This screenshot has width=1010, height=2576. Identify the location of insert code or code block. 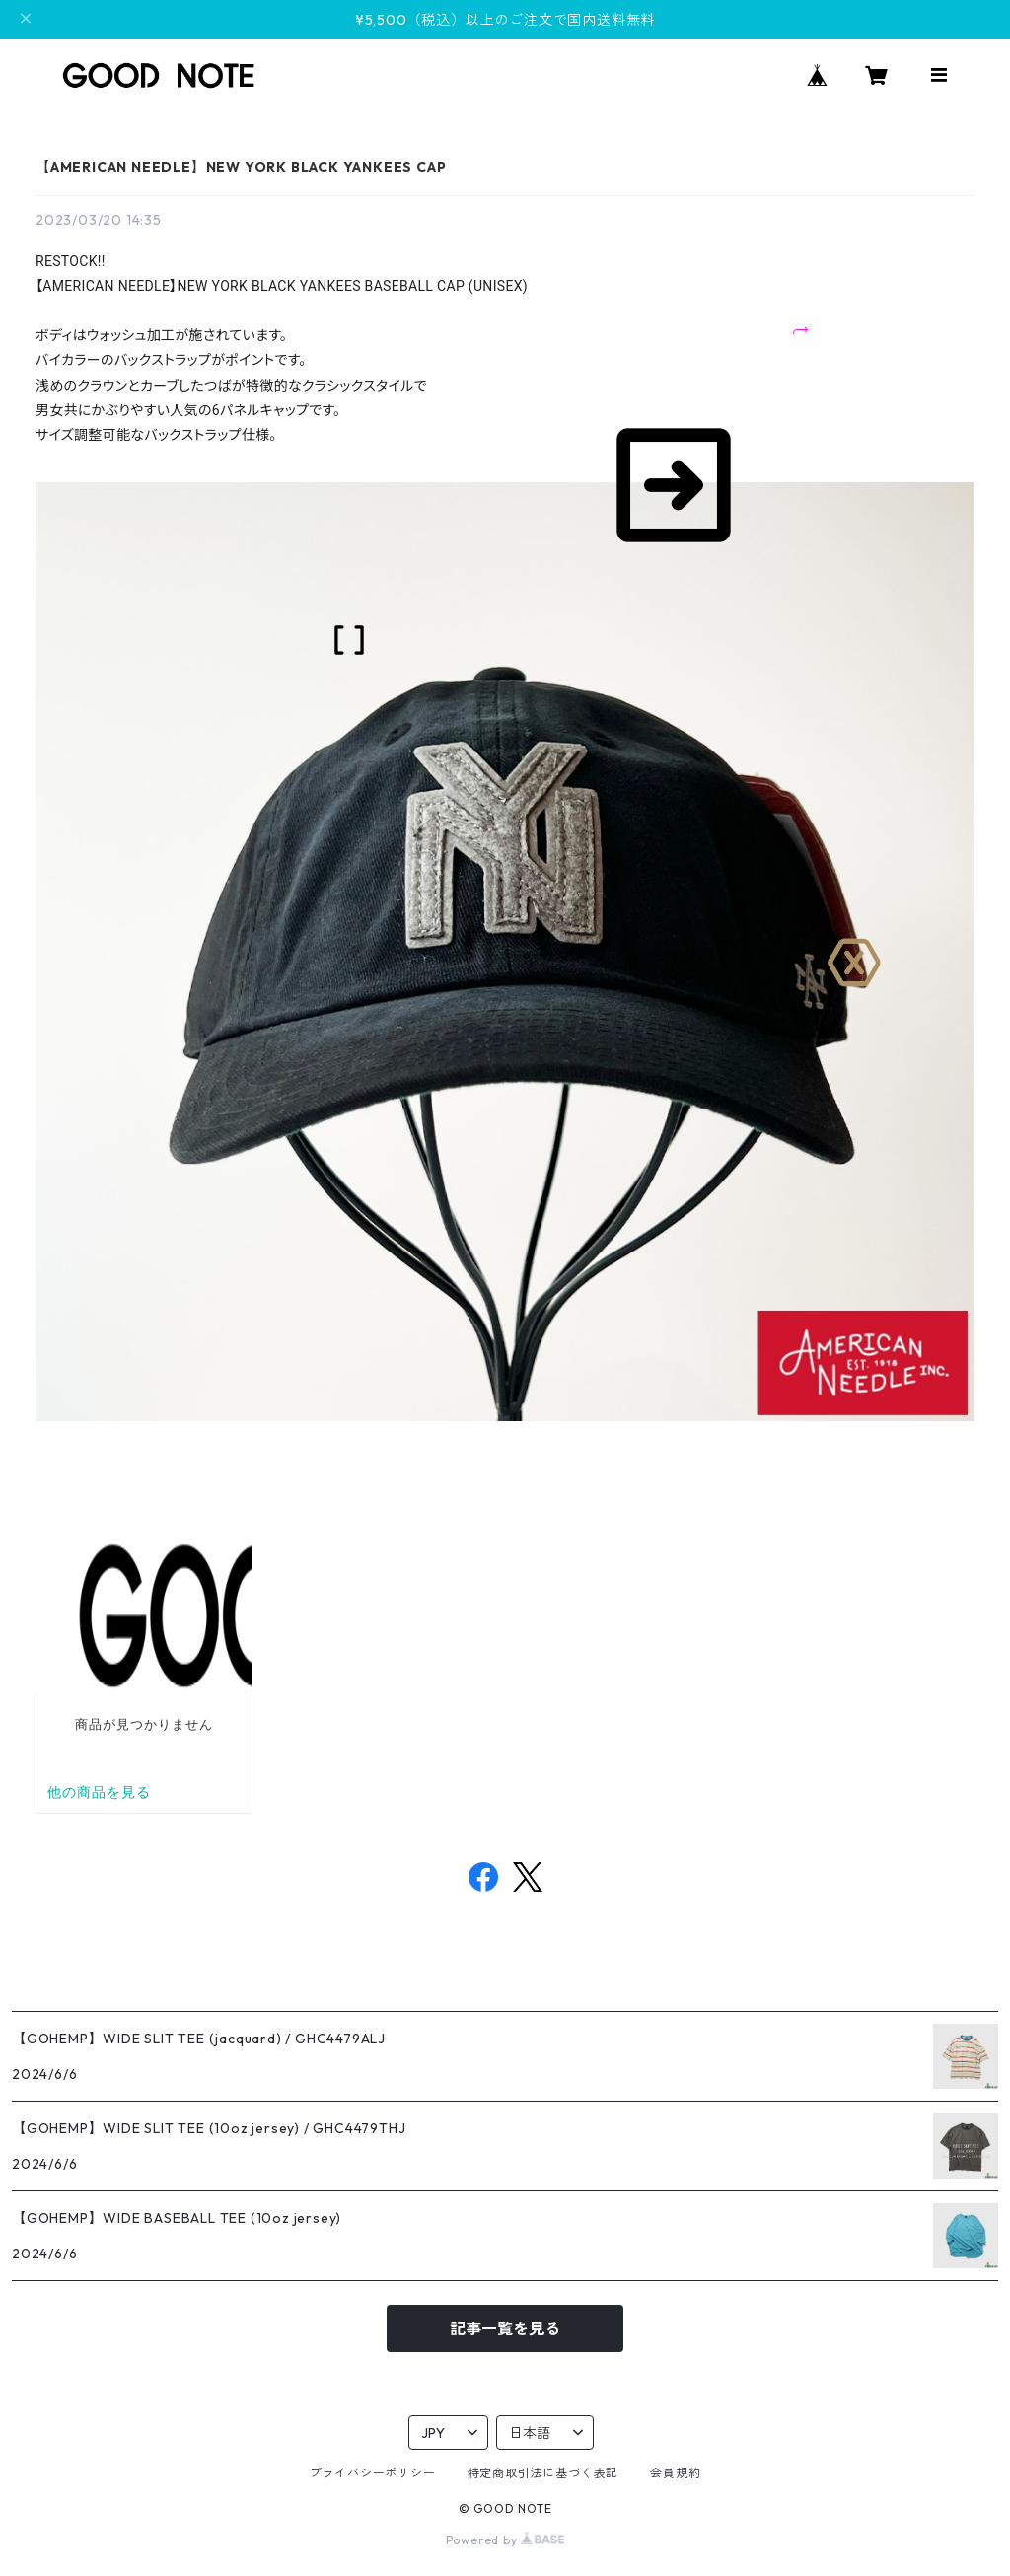
(349, 640).